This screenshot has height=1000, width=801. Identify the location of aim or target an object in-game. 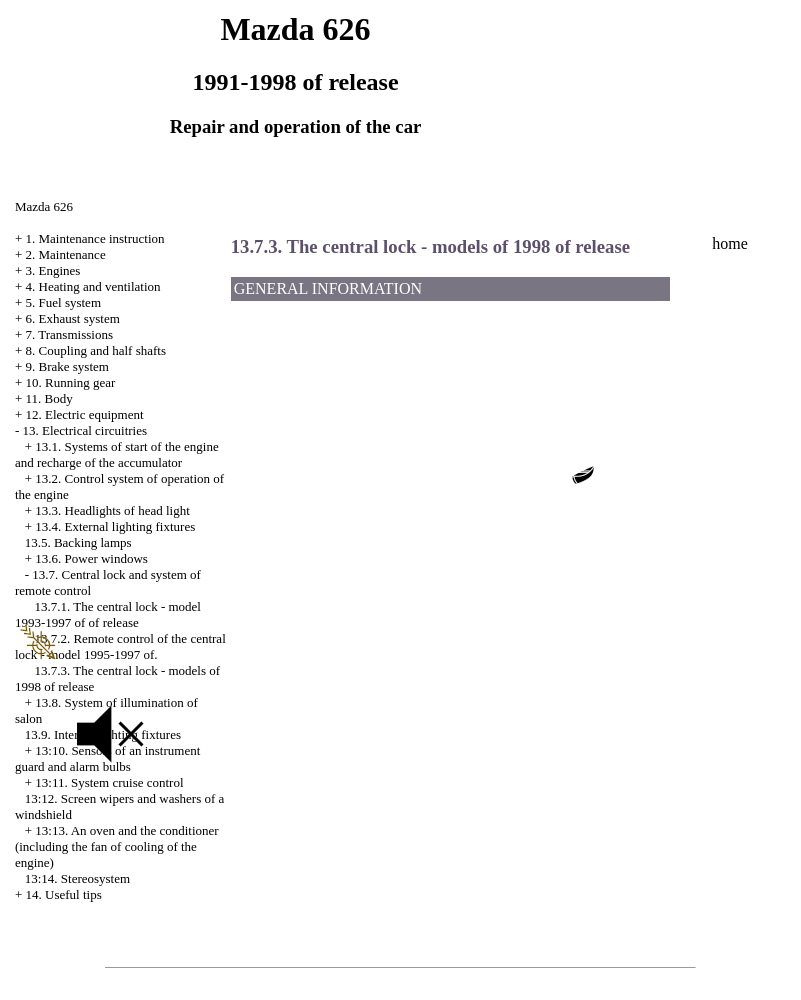
(38, 642).